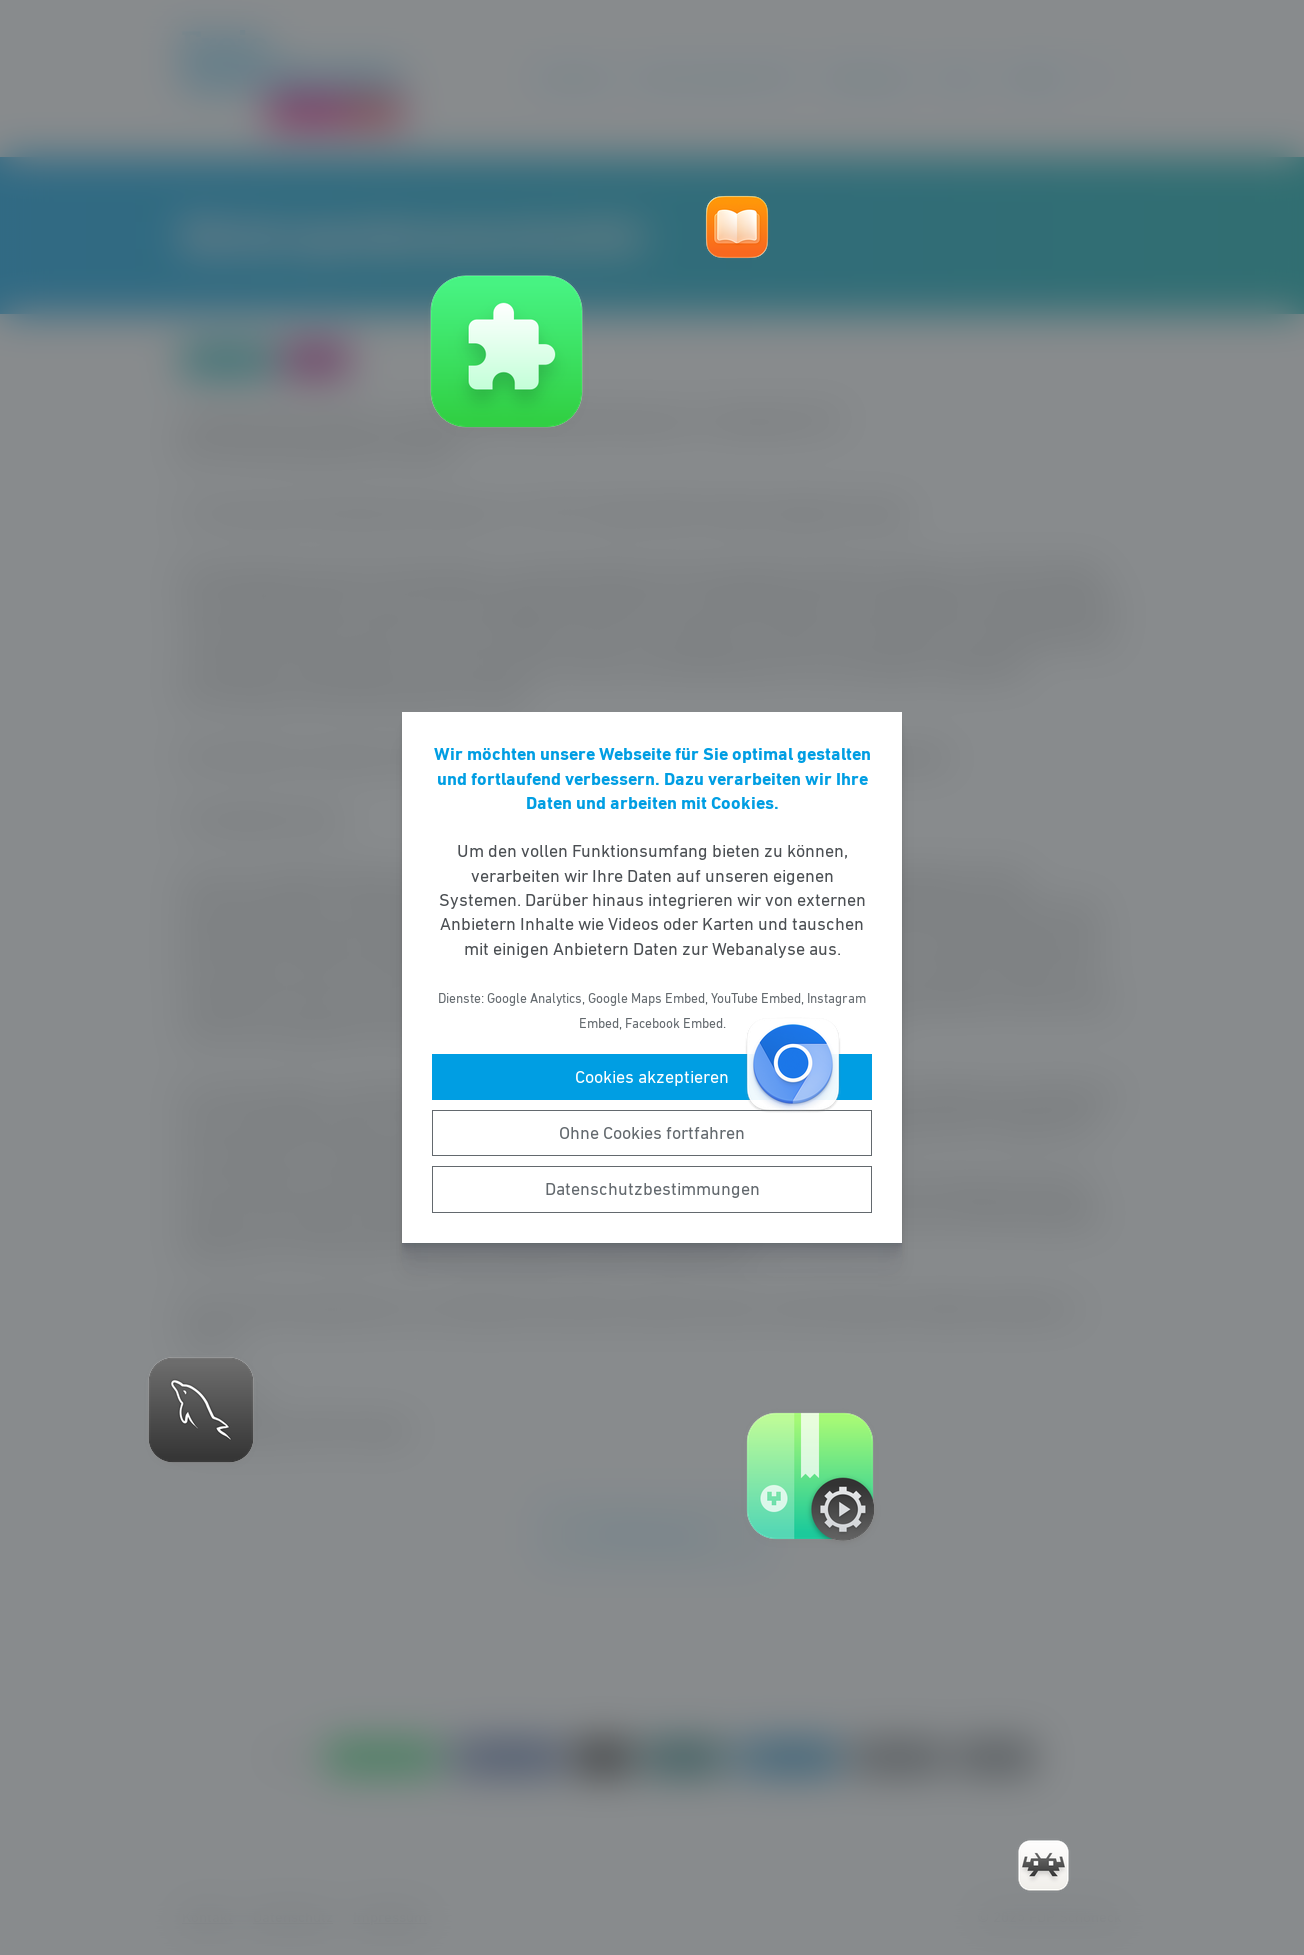  What do you see at coordinates (810, 1476) in the screenshot?
I see `open YaST AutoYaST system configuration tool` at bounding box center [810, 1476].